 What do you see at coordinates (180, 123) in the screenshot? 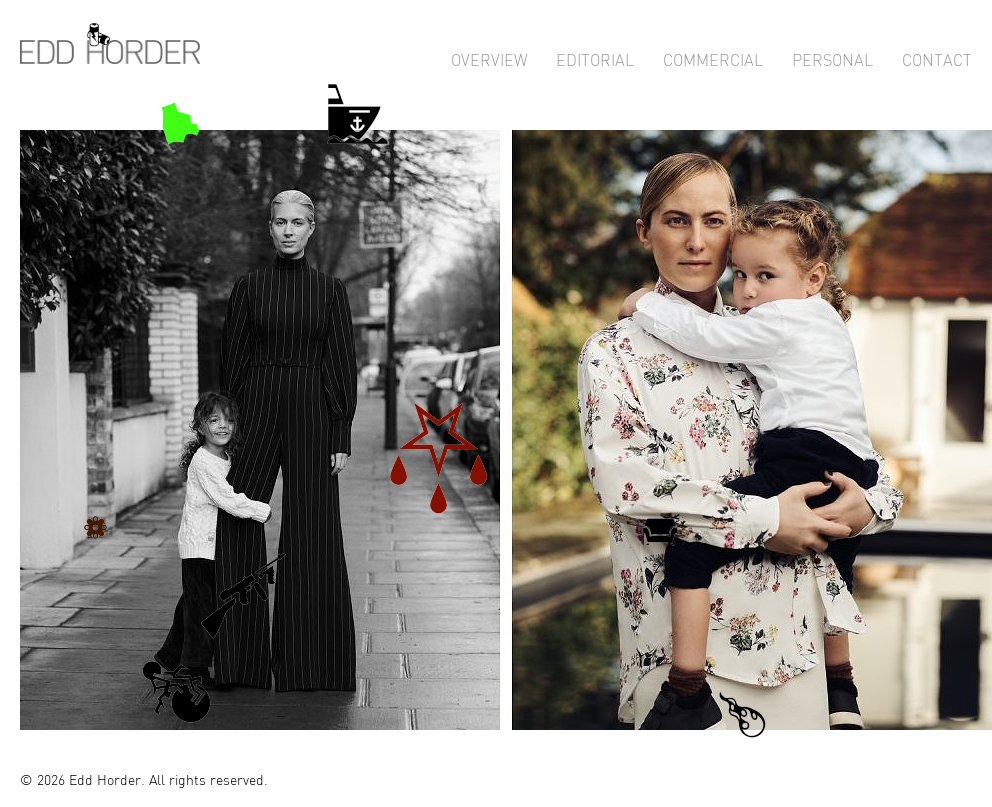
I see `select Bolivia as your country or region` at bounding box center [180, 123].